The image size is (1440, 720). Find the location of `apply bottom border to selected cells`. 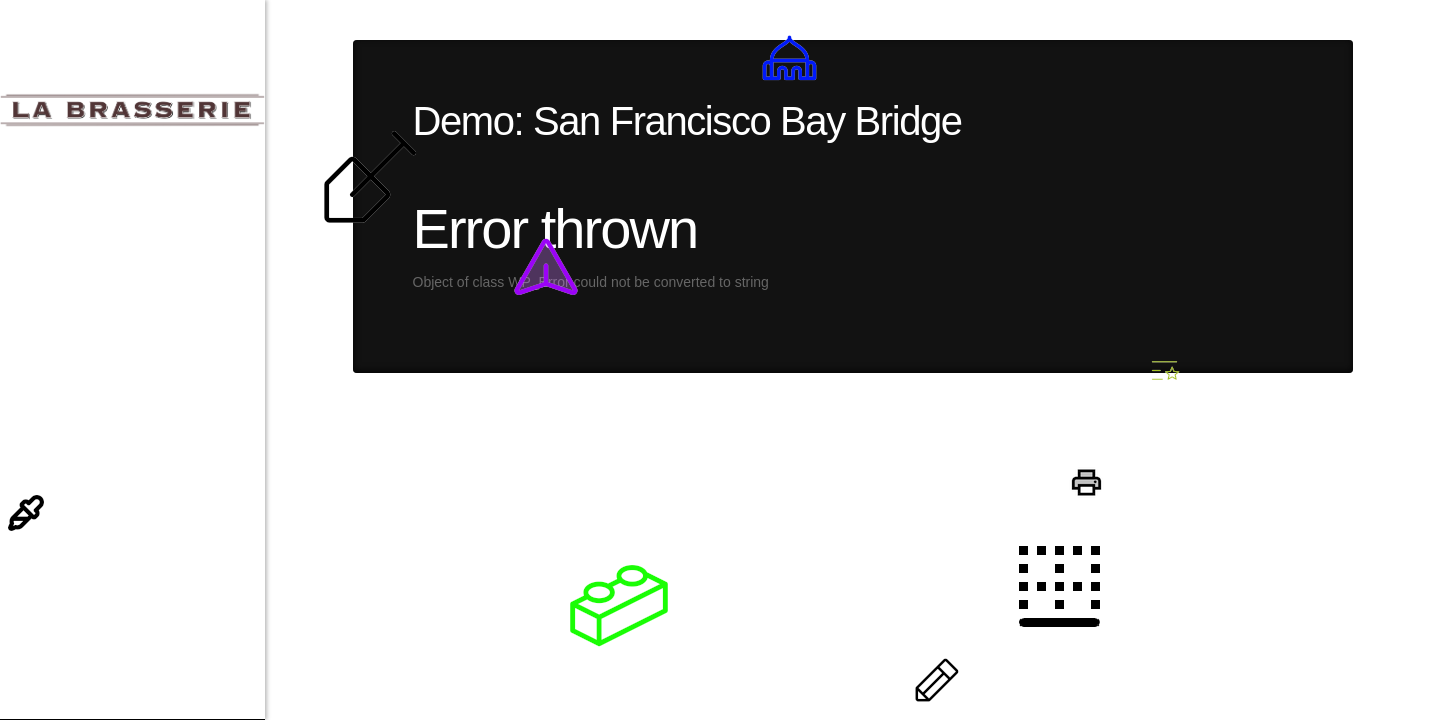

apply bottom border to selected cells is located at coordinates (1059, 586).